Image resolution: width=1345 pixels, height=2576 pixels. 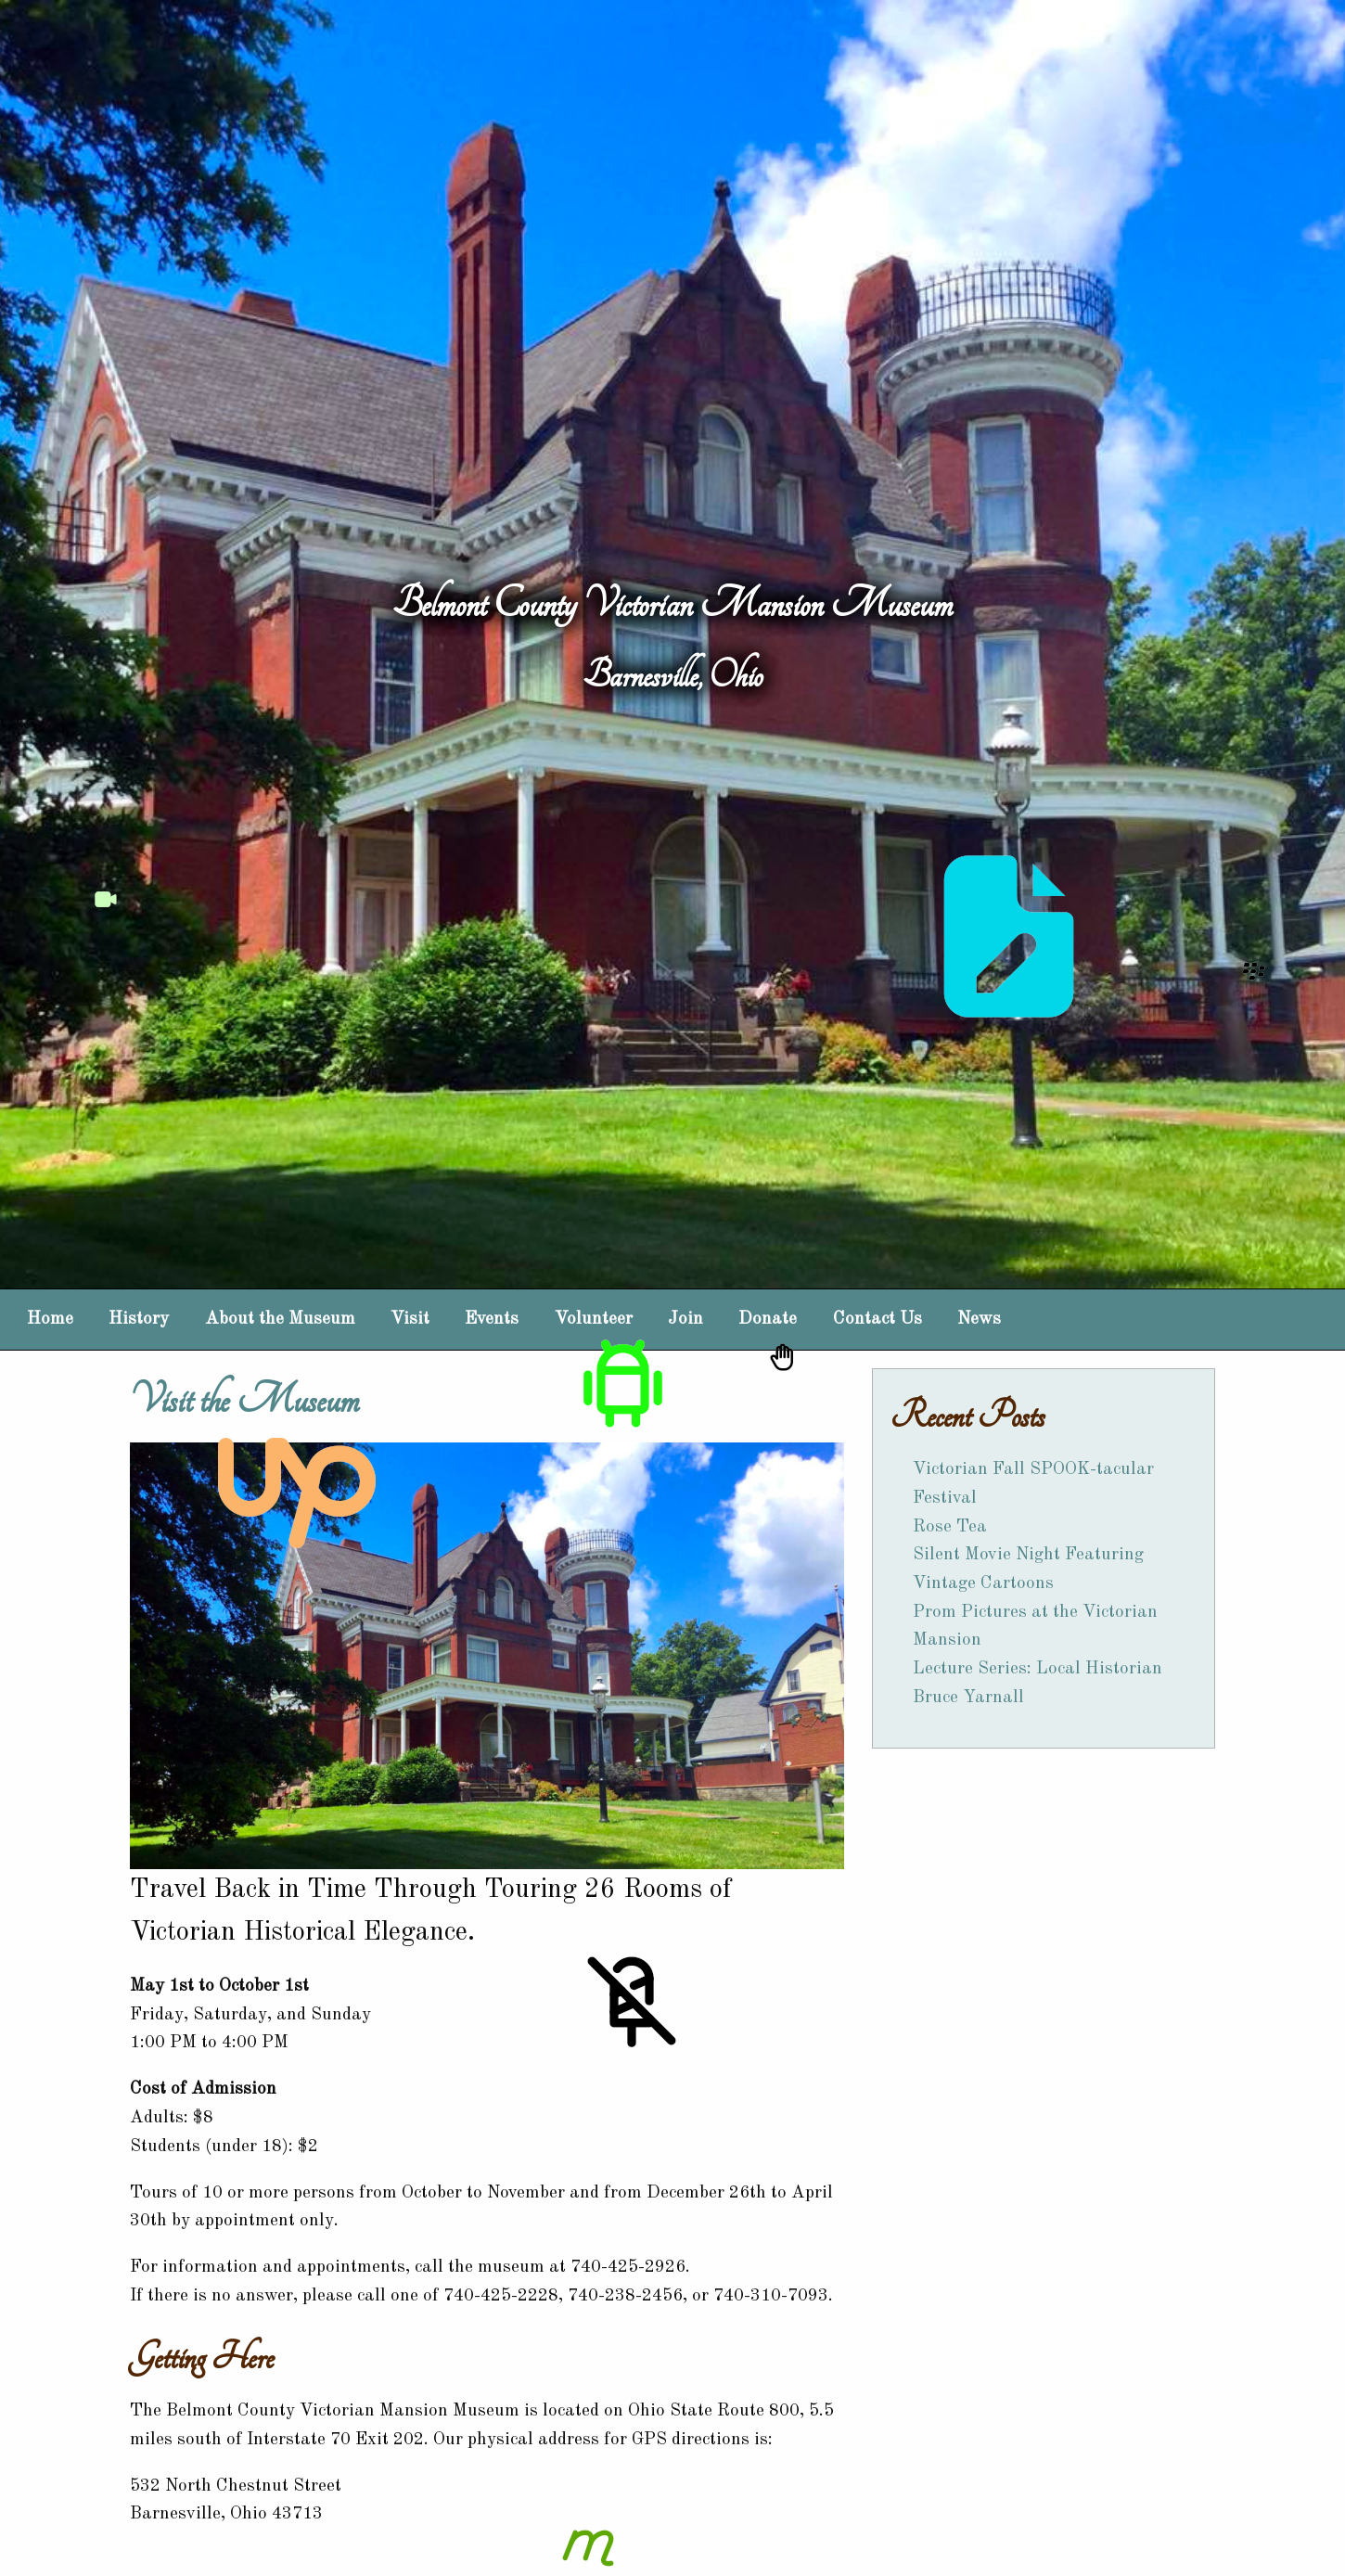 I want to click on ice cream unavailable or sold out, so click(x=632, y=2001).